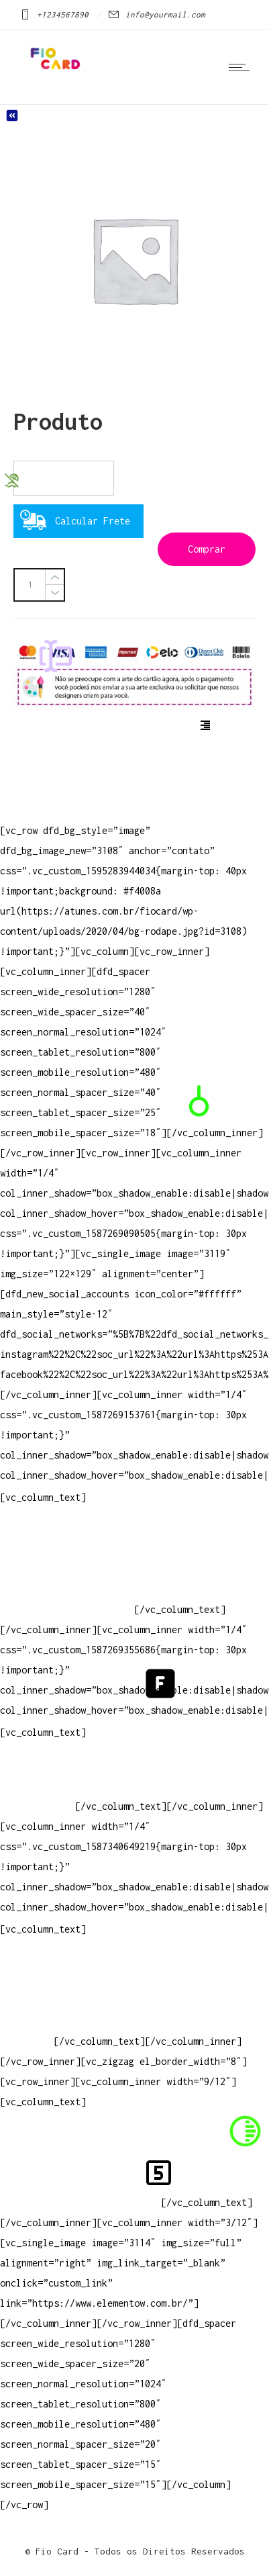 Image resolution: width=269 pixels, height=2576 pixels. I want to click on facebook app or social media shortcut, so click(160, 1684).